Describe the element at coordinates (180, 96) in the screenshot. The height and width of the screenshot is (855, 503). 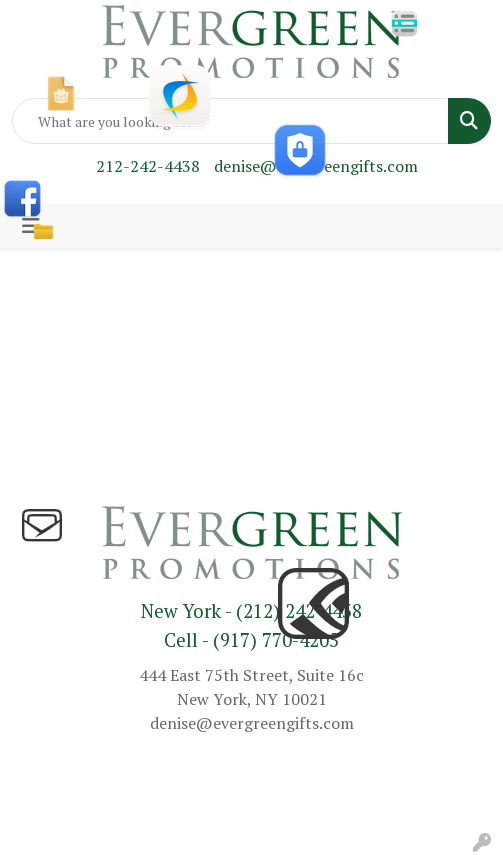
I see `open CrossOver app to run Windows software` at that location.